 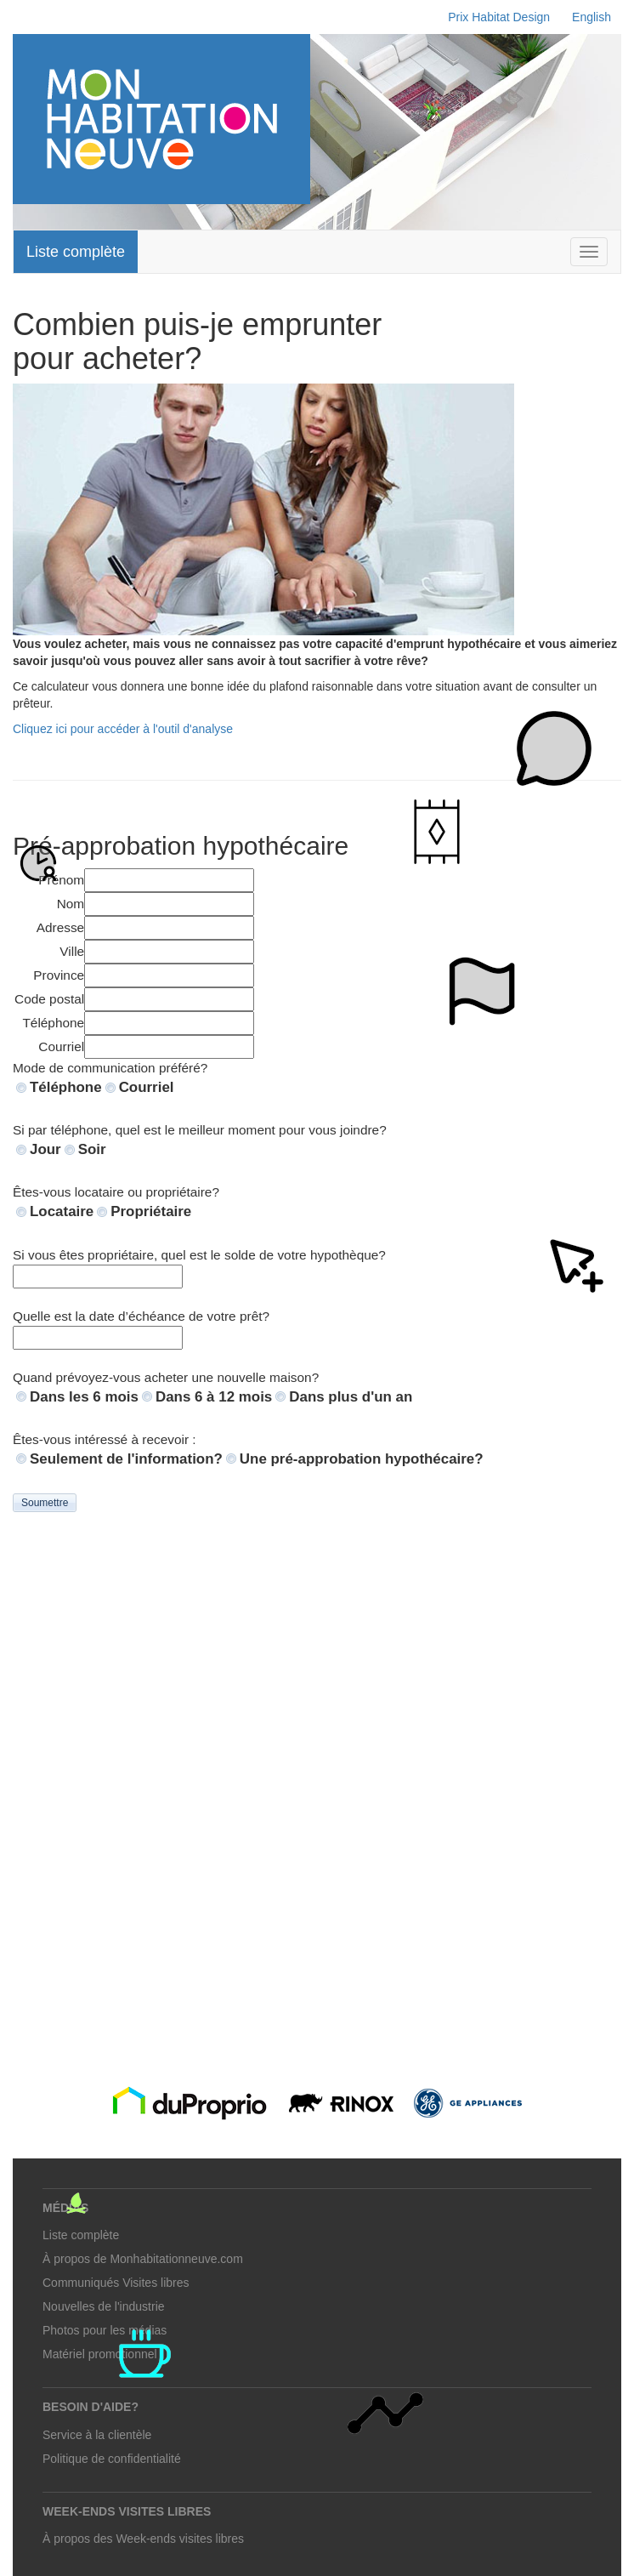 What do you see at coordinates (38, 863) in the screenshot?
I see `view user activity history` at bounding box center [38, 863].